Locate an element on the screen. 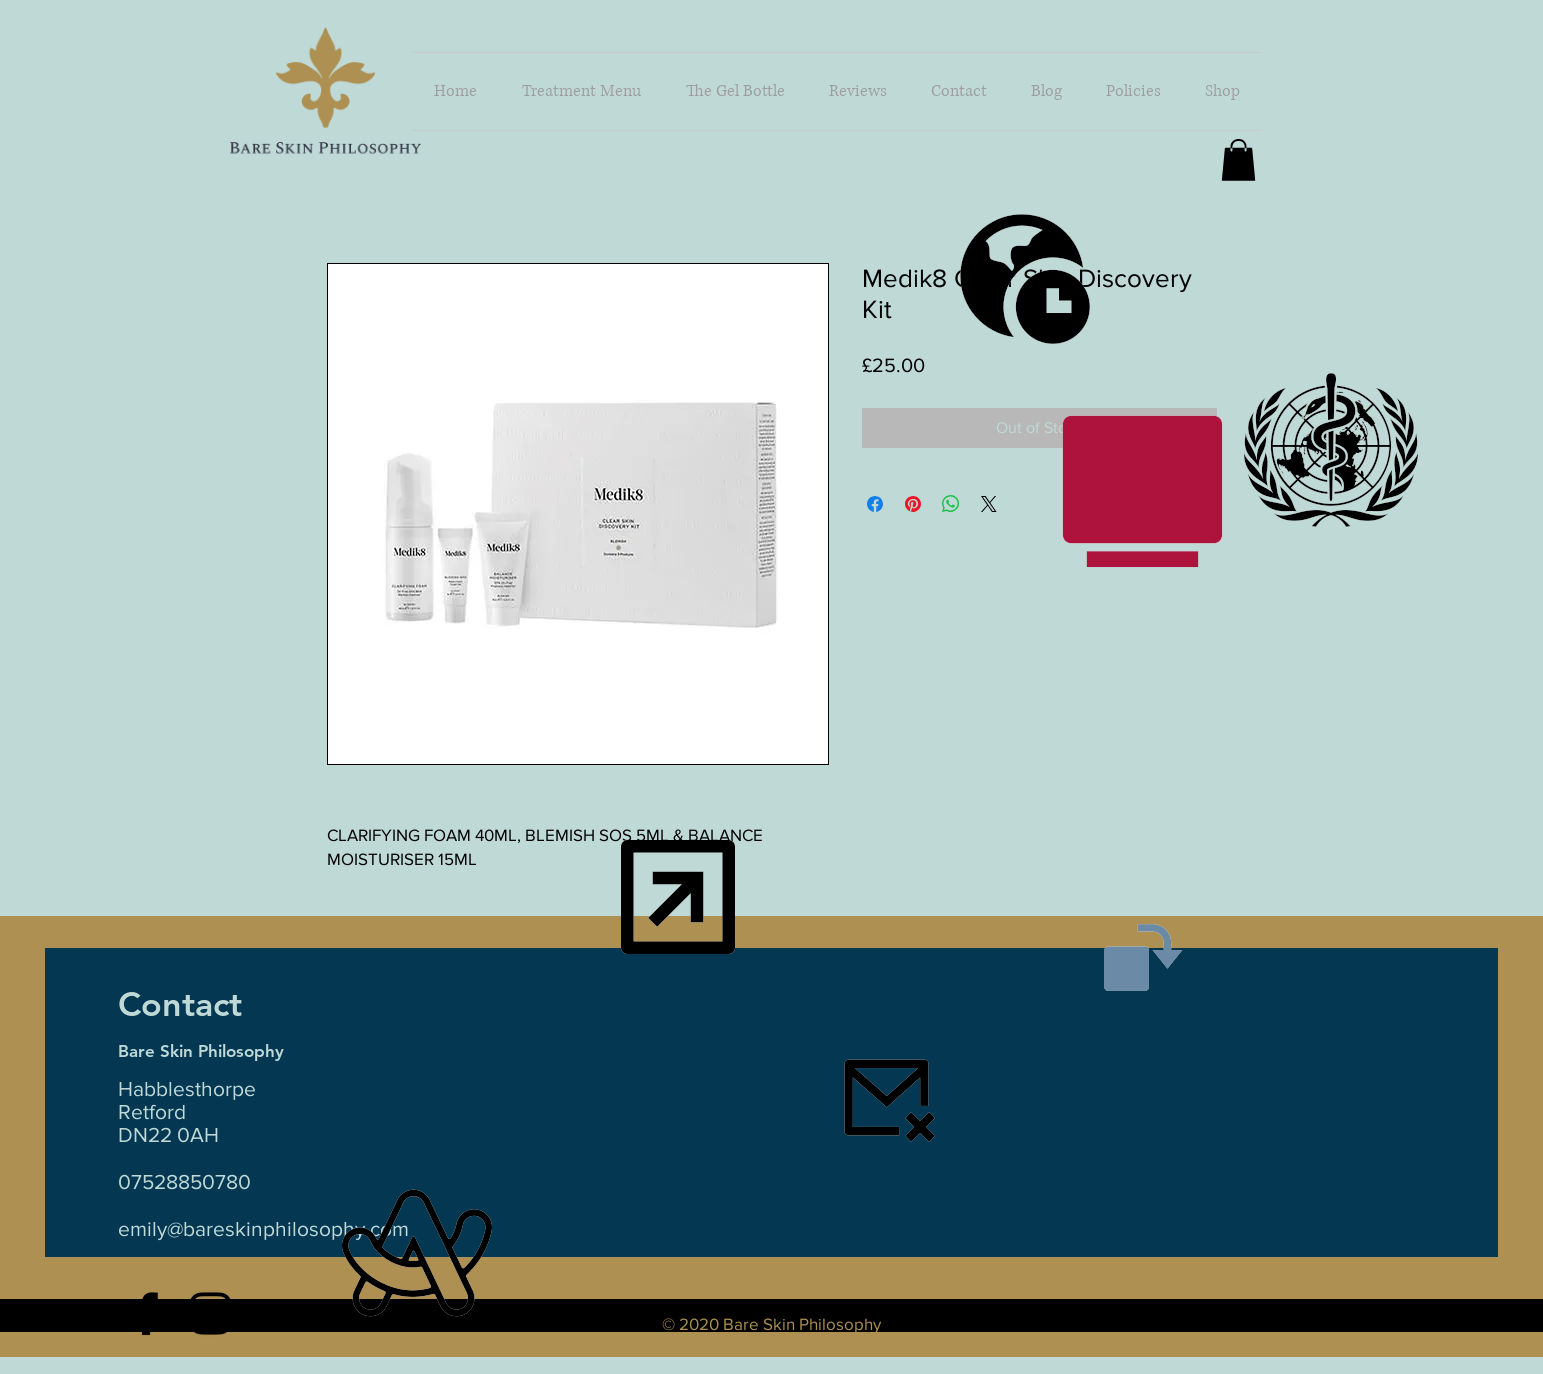 This screenshot has width=1543, height=1374. access tv or display settings is located at coordinates (1142, 487).